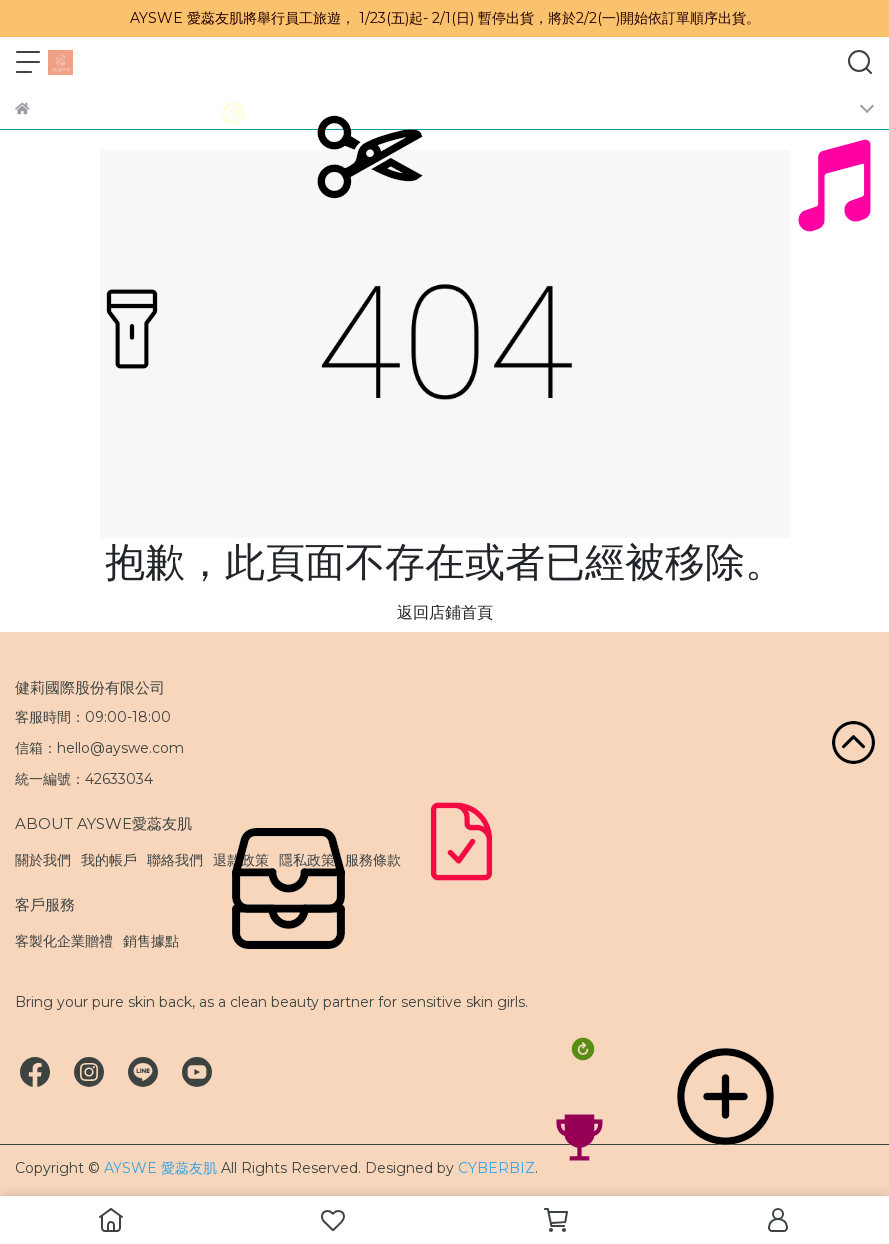  I want to click on access bowling or sports games, so click(233, 113).